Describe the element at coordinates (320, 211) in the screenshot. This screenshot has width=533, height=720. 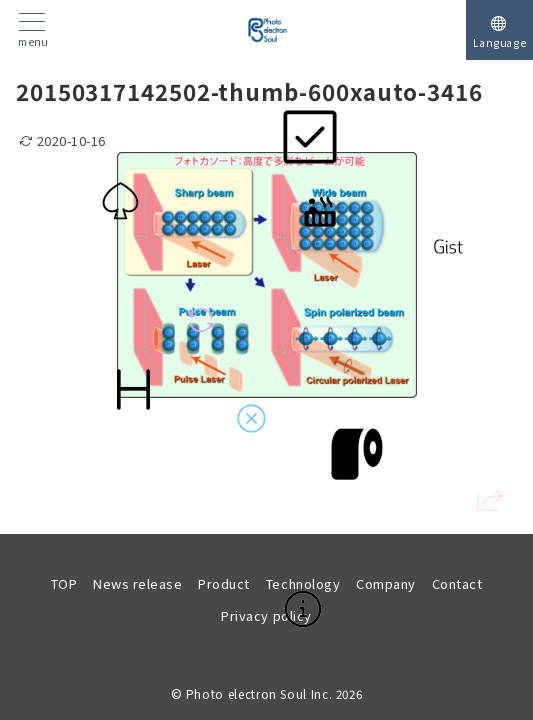
I see `view hot tub or spa amenities` at that location.